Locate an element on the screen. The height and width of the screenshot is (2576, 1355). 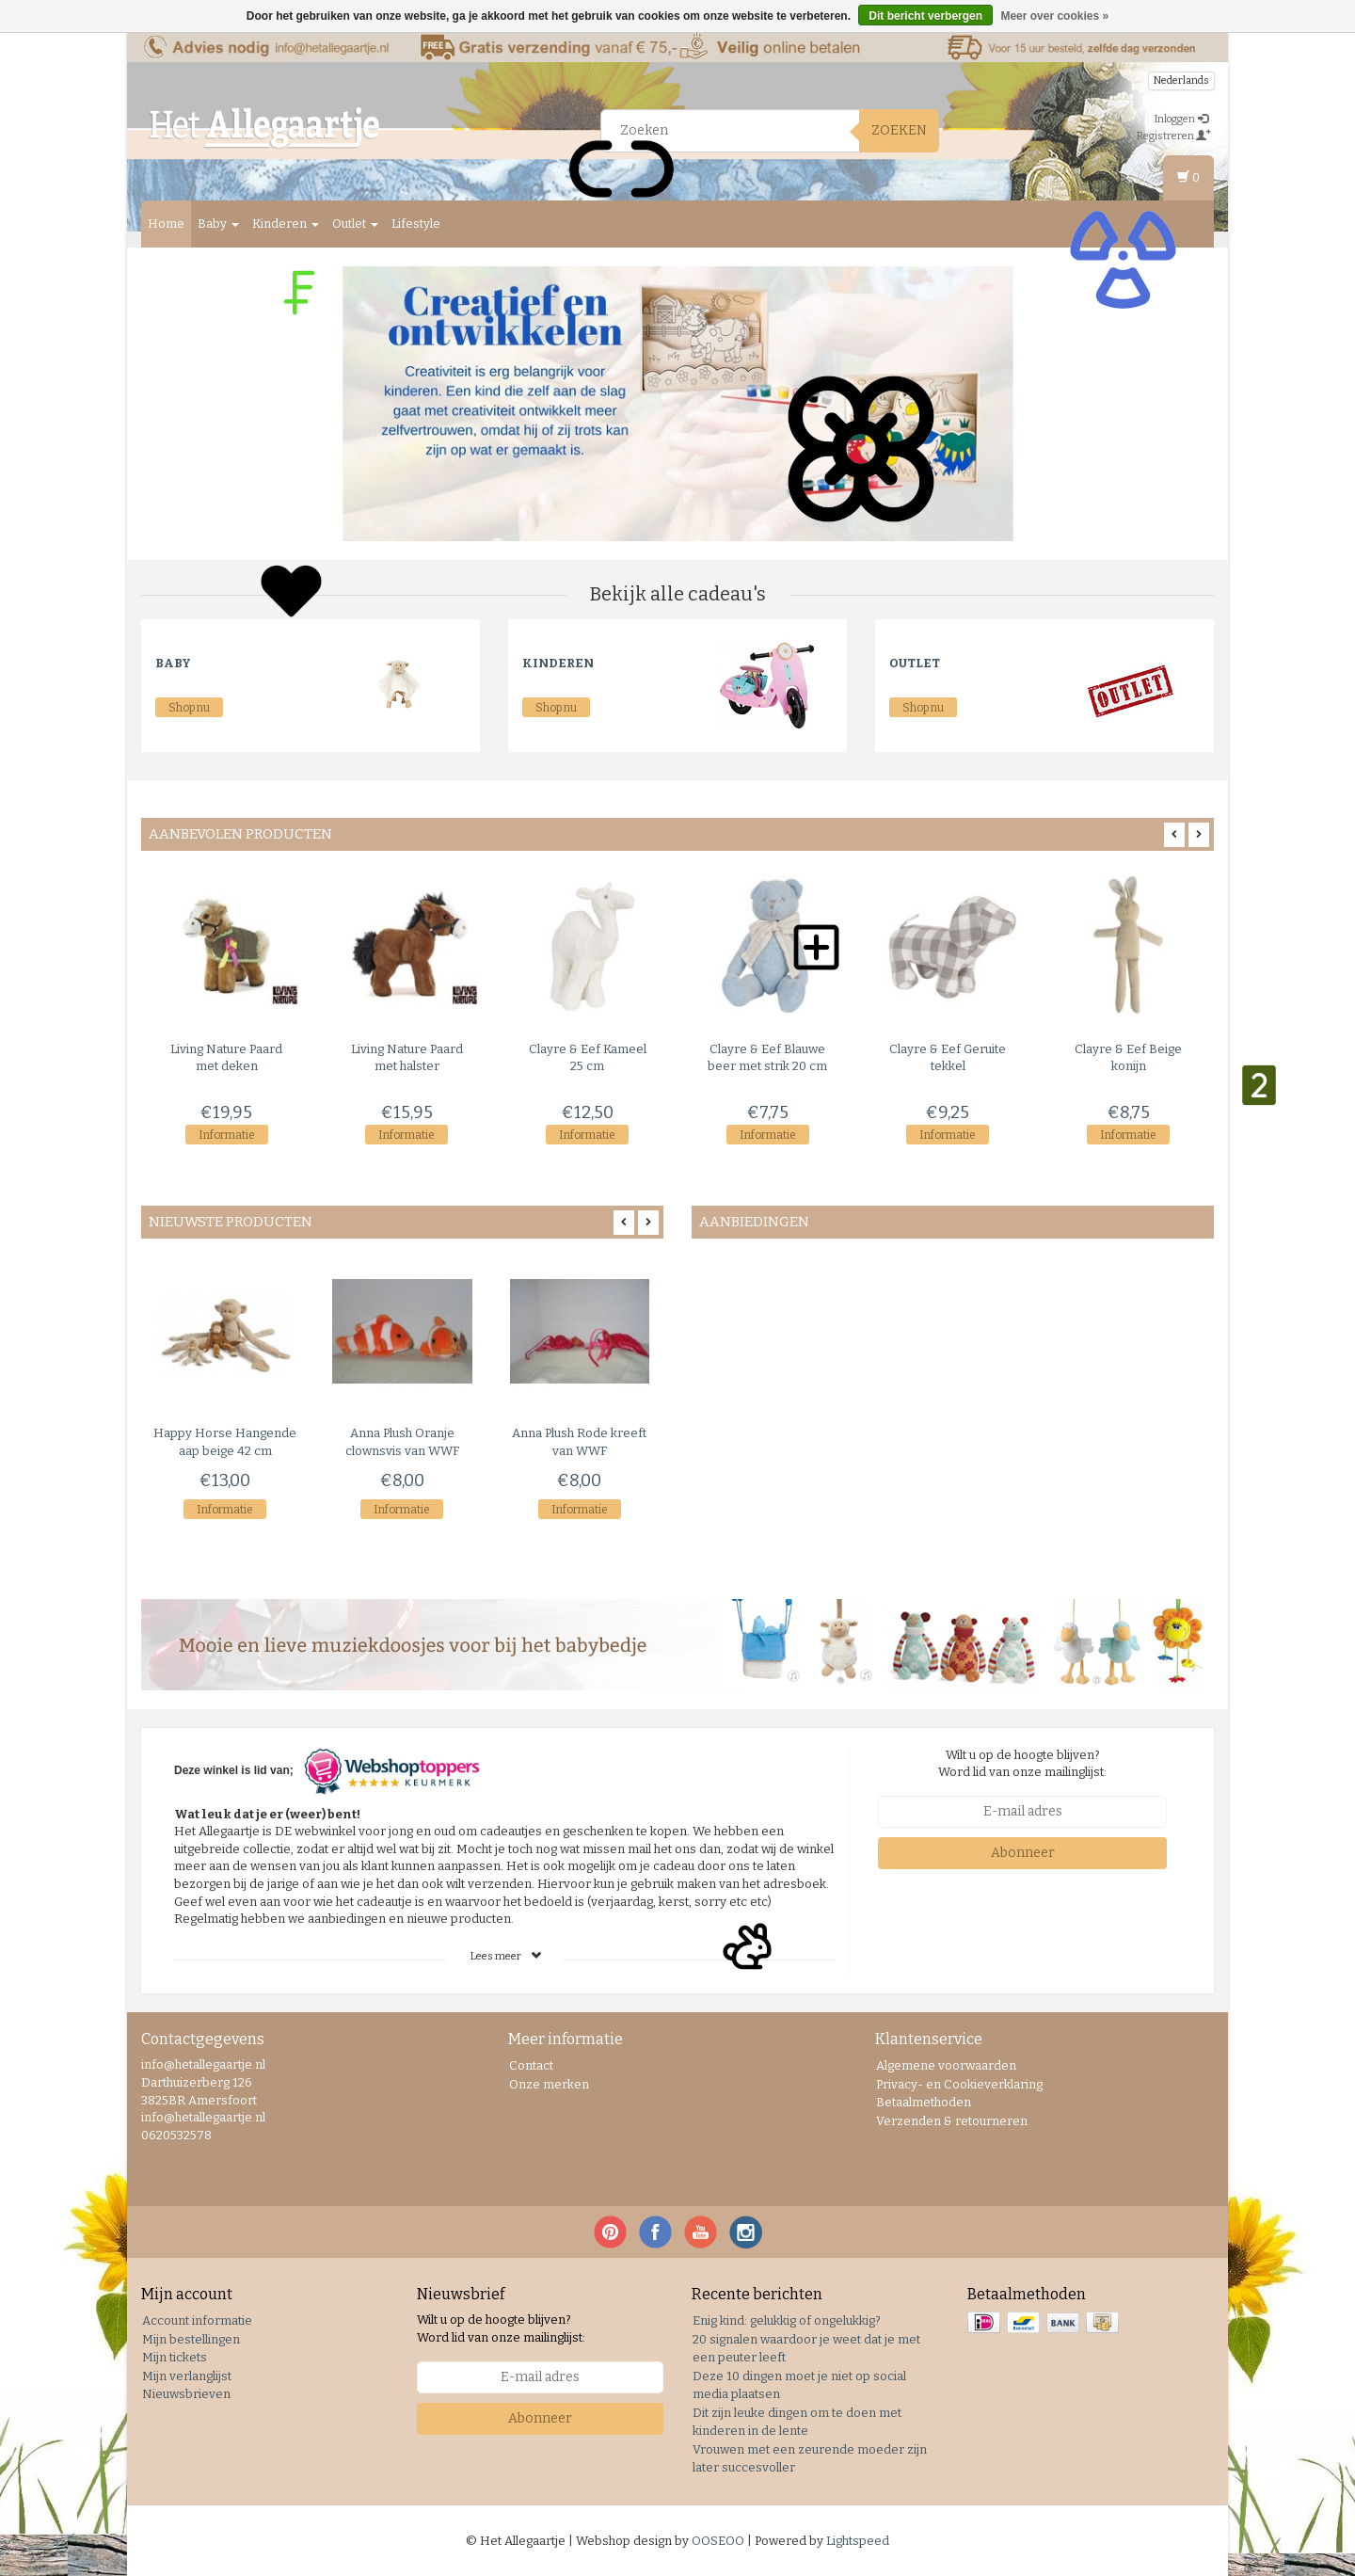
add a new file to the diff is located at coordinates (816, 947).